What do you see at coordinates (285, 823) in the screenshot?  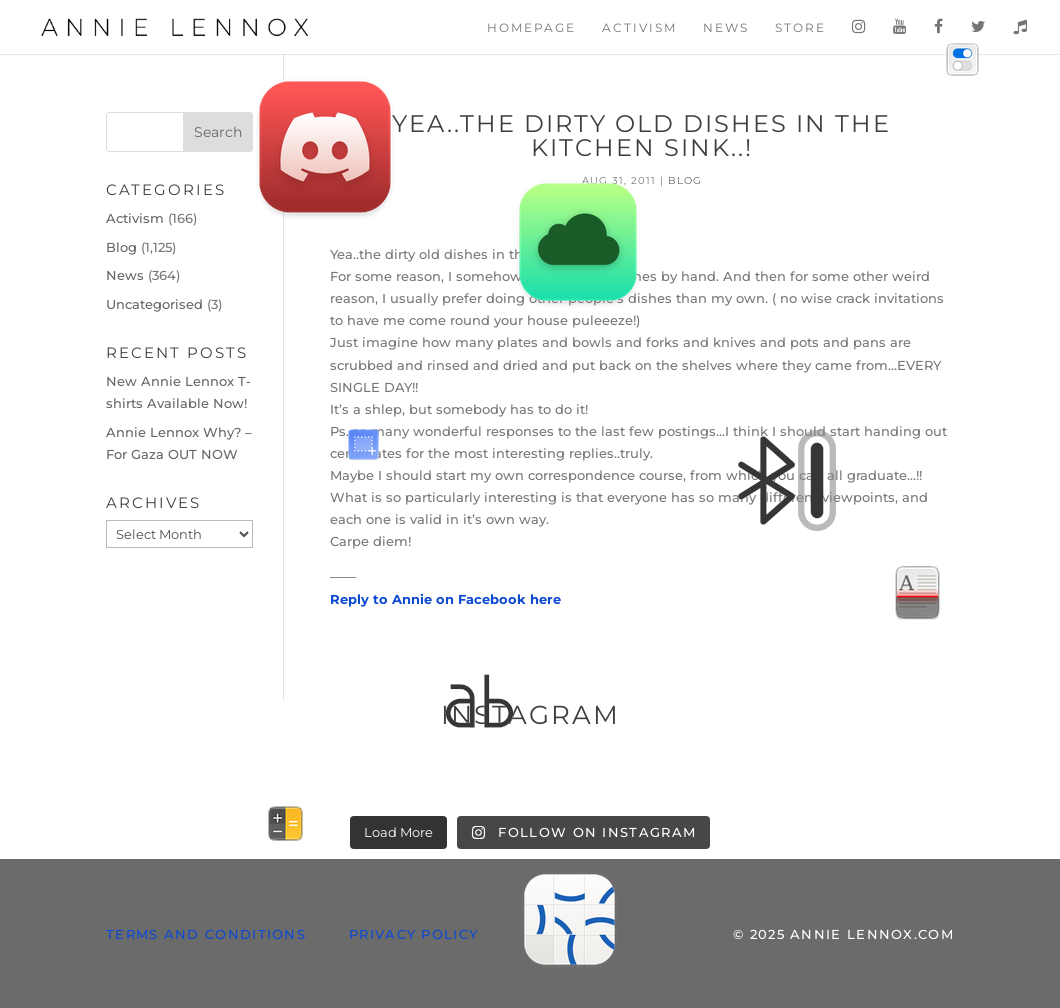 I see `open the calculator app` at bounding box center [285, 823].